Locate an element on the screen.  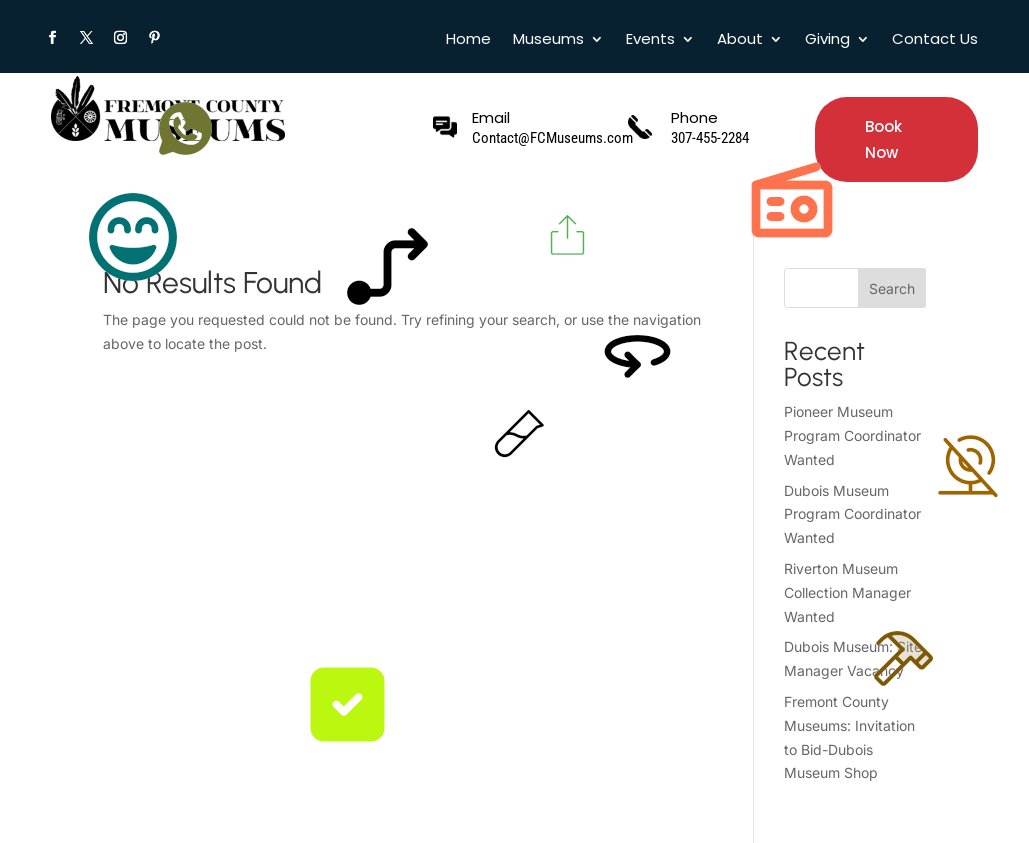
follow a guided path or tutorial is located at coordinates (387, 264).